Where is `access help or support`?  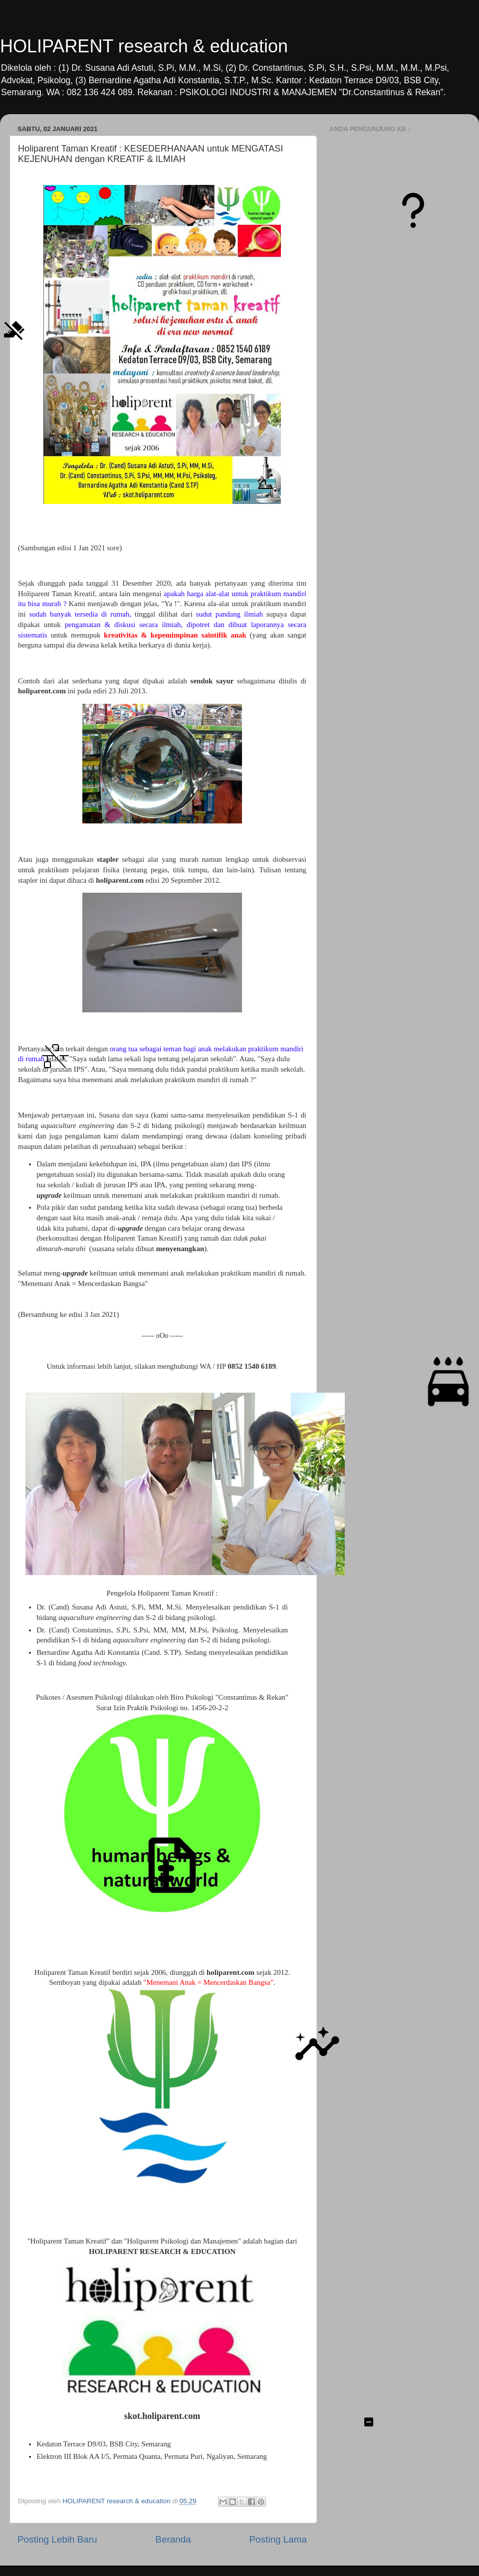 access help or support is located at coordinates (413, 210).